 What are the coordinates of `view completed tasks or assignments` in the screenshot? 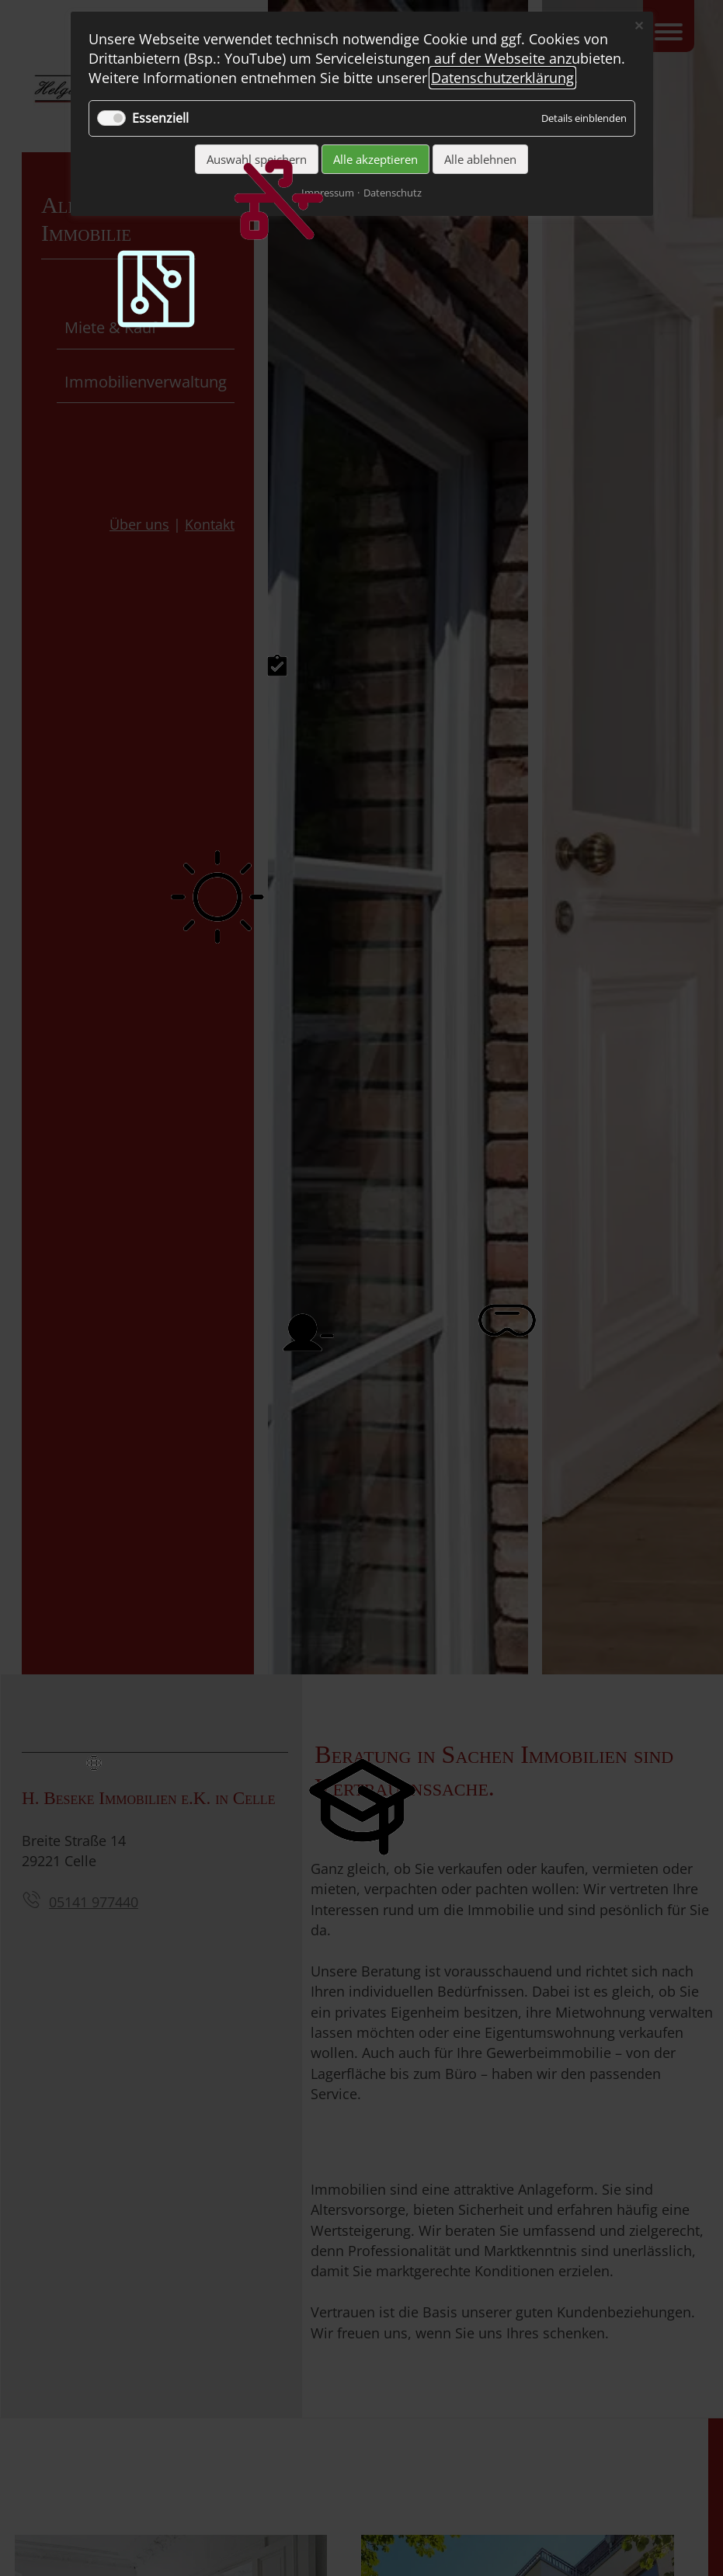 It's located at (277, 666).